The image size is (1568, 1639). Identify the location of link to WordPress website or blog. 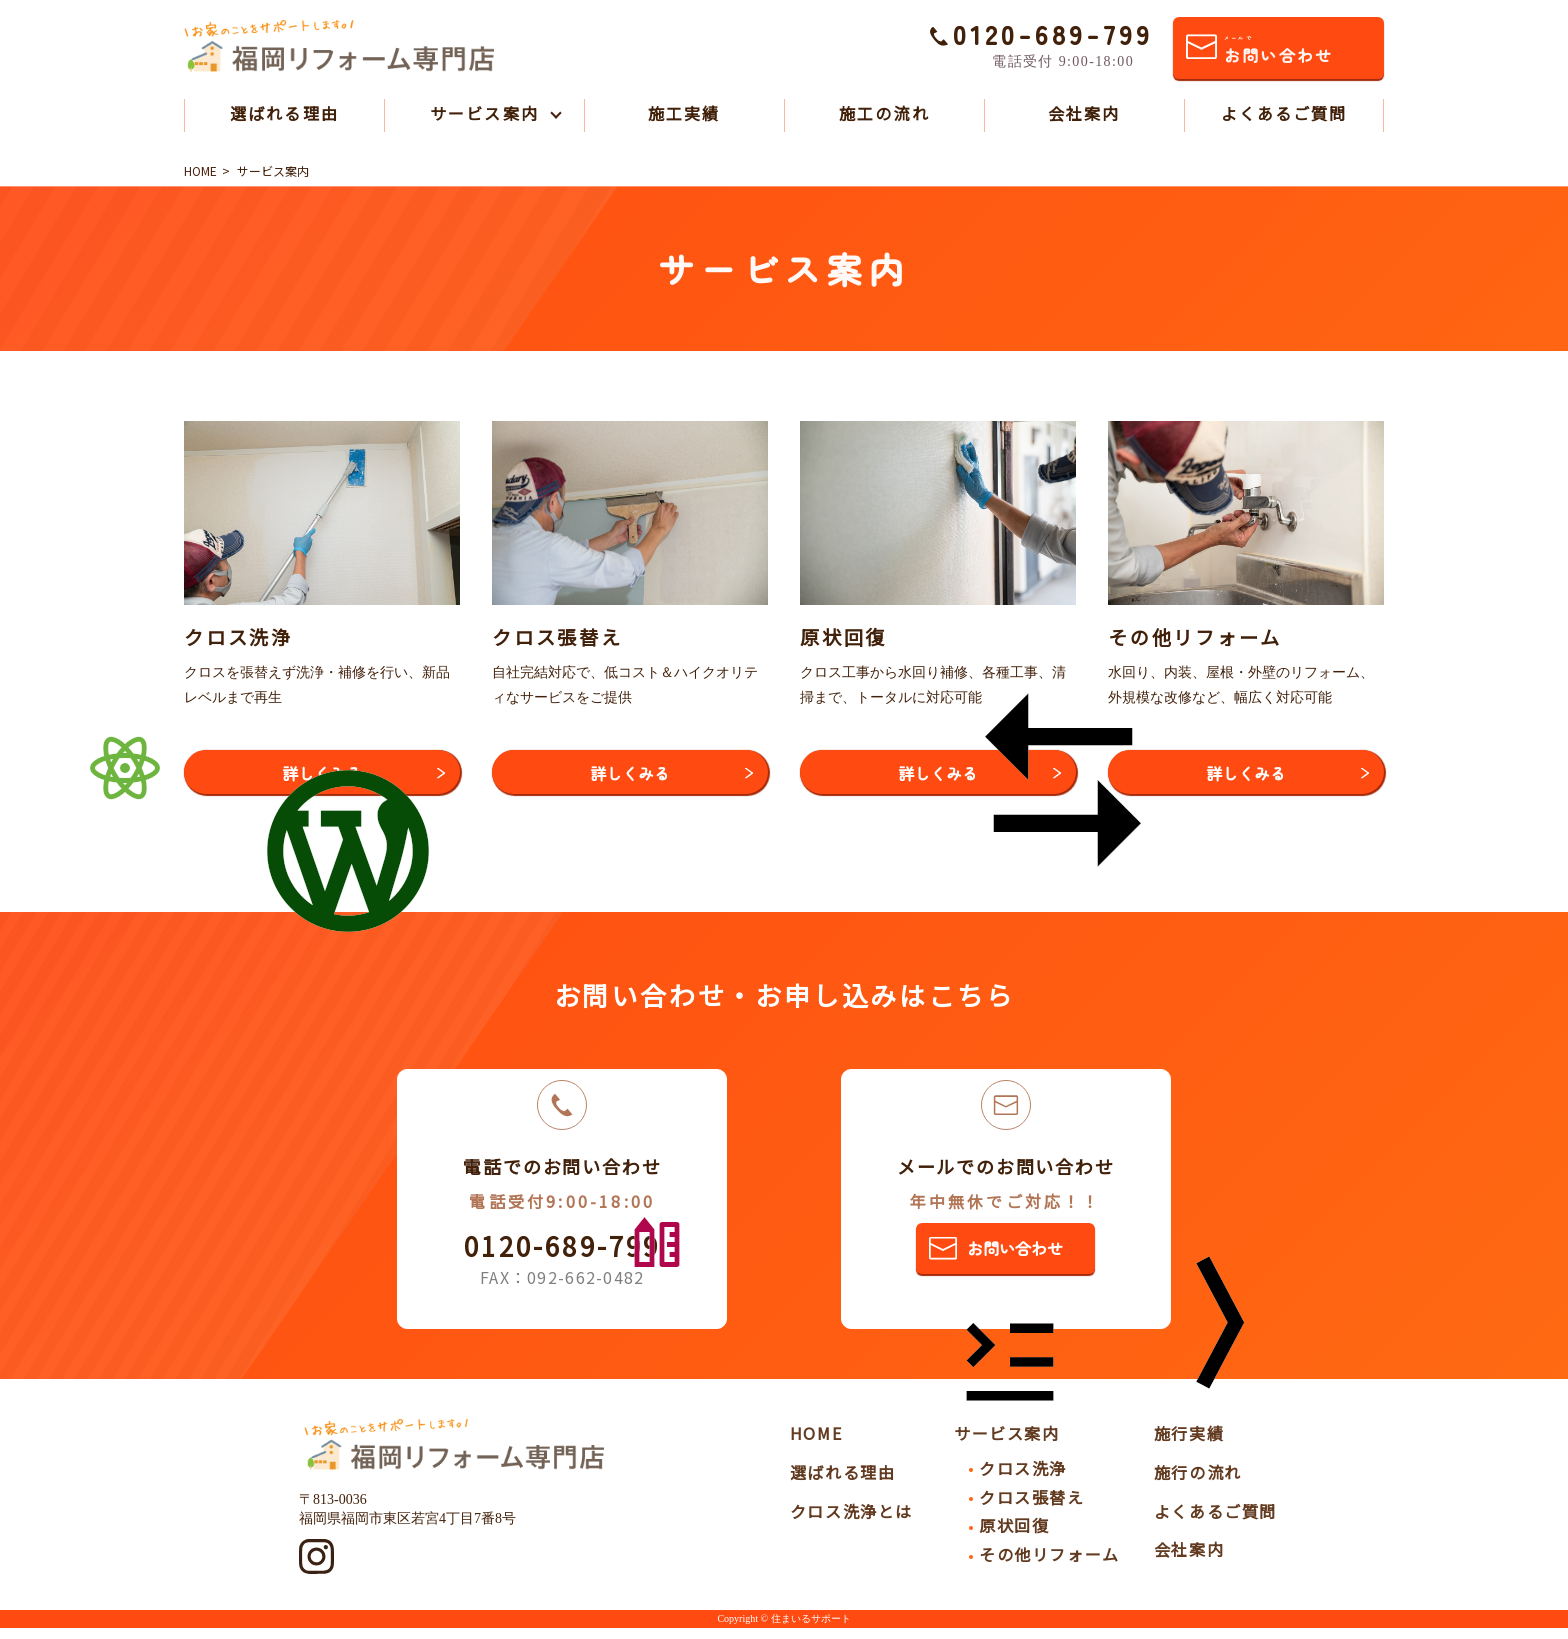
(348, 851).